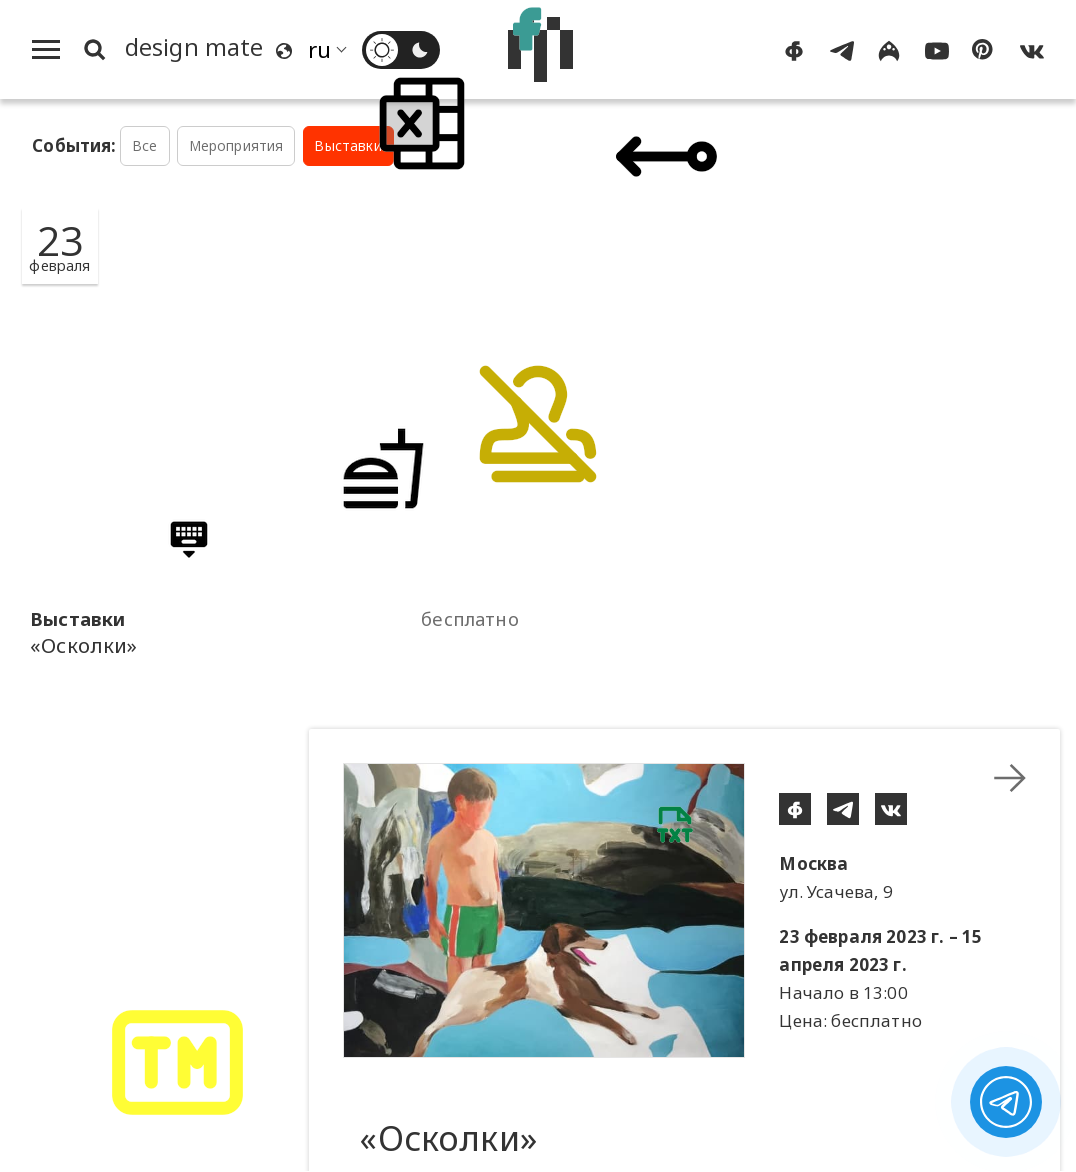 This screenshot has height=1172, width=1076. What do you see at coordinates (177, 1062) in the screenshot?
I see `indicates trademarked content or branding` at bounding box center [177, 1062].